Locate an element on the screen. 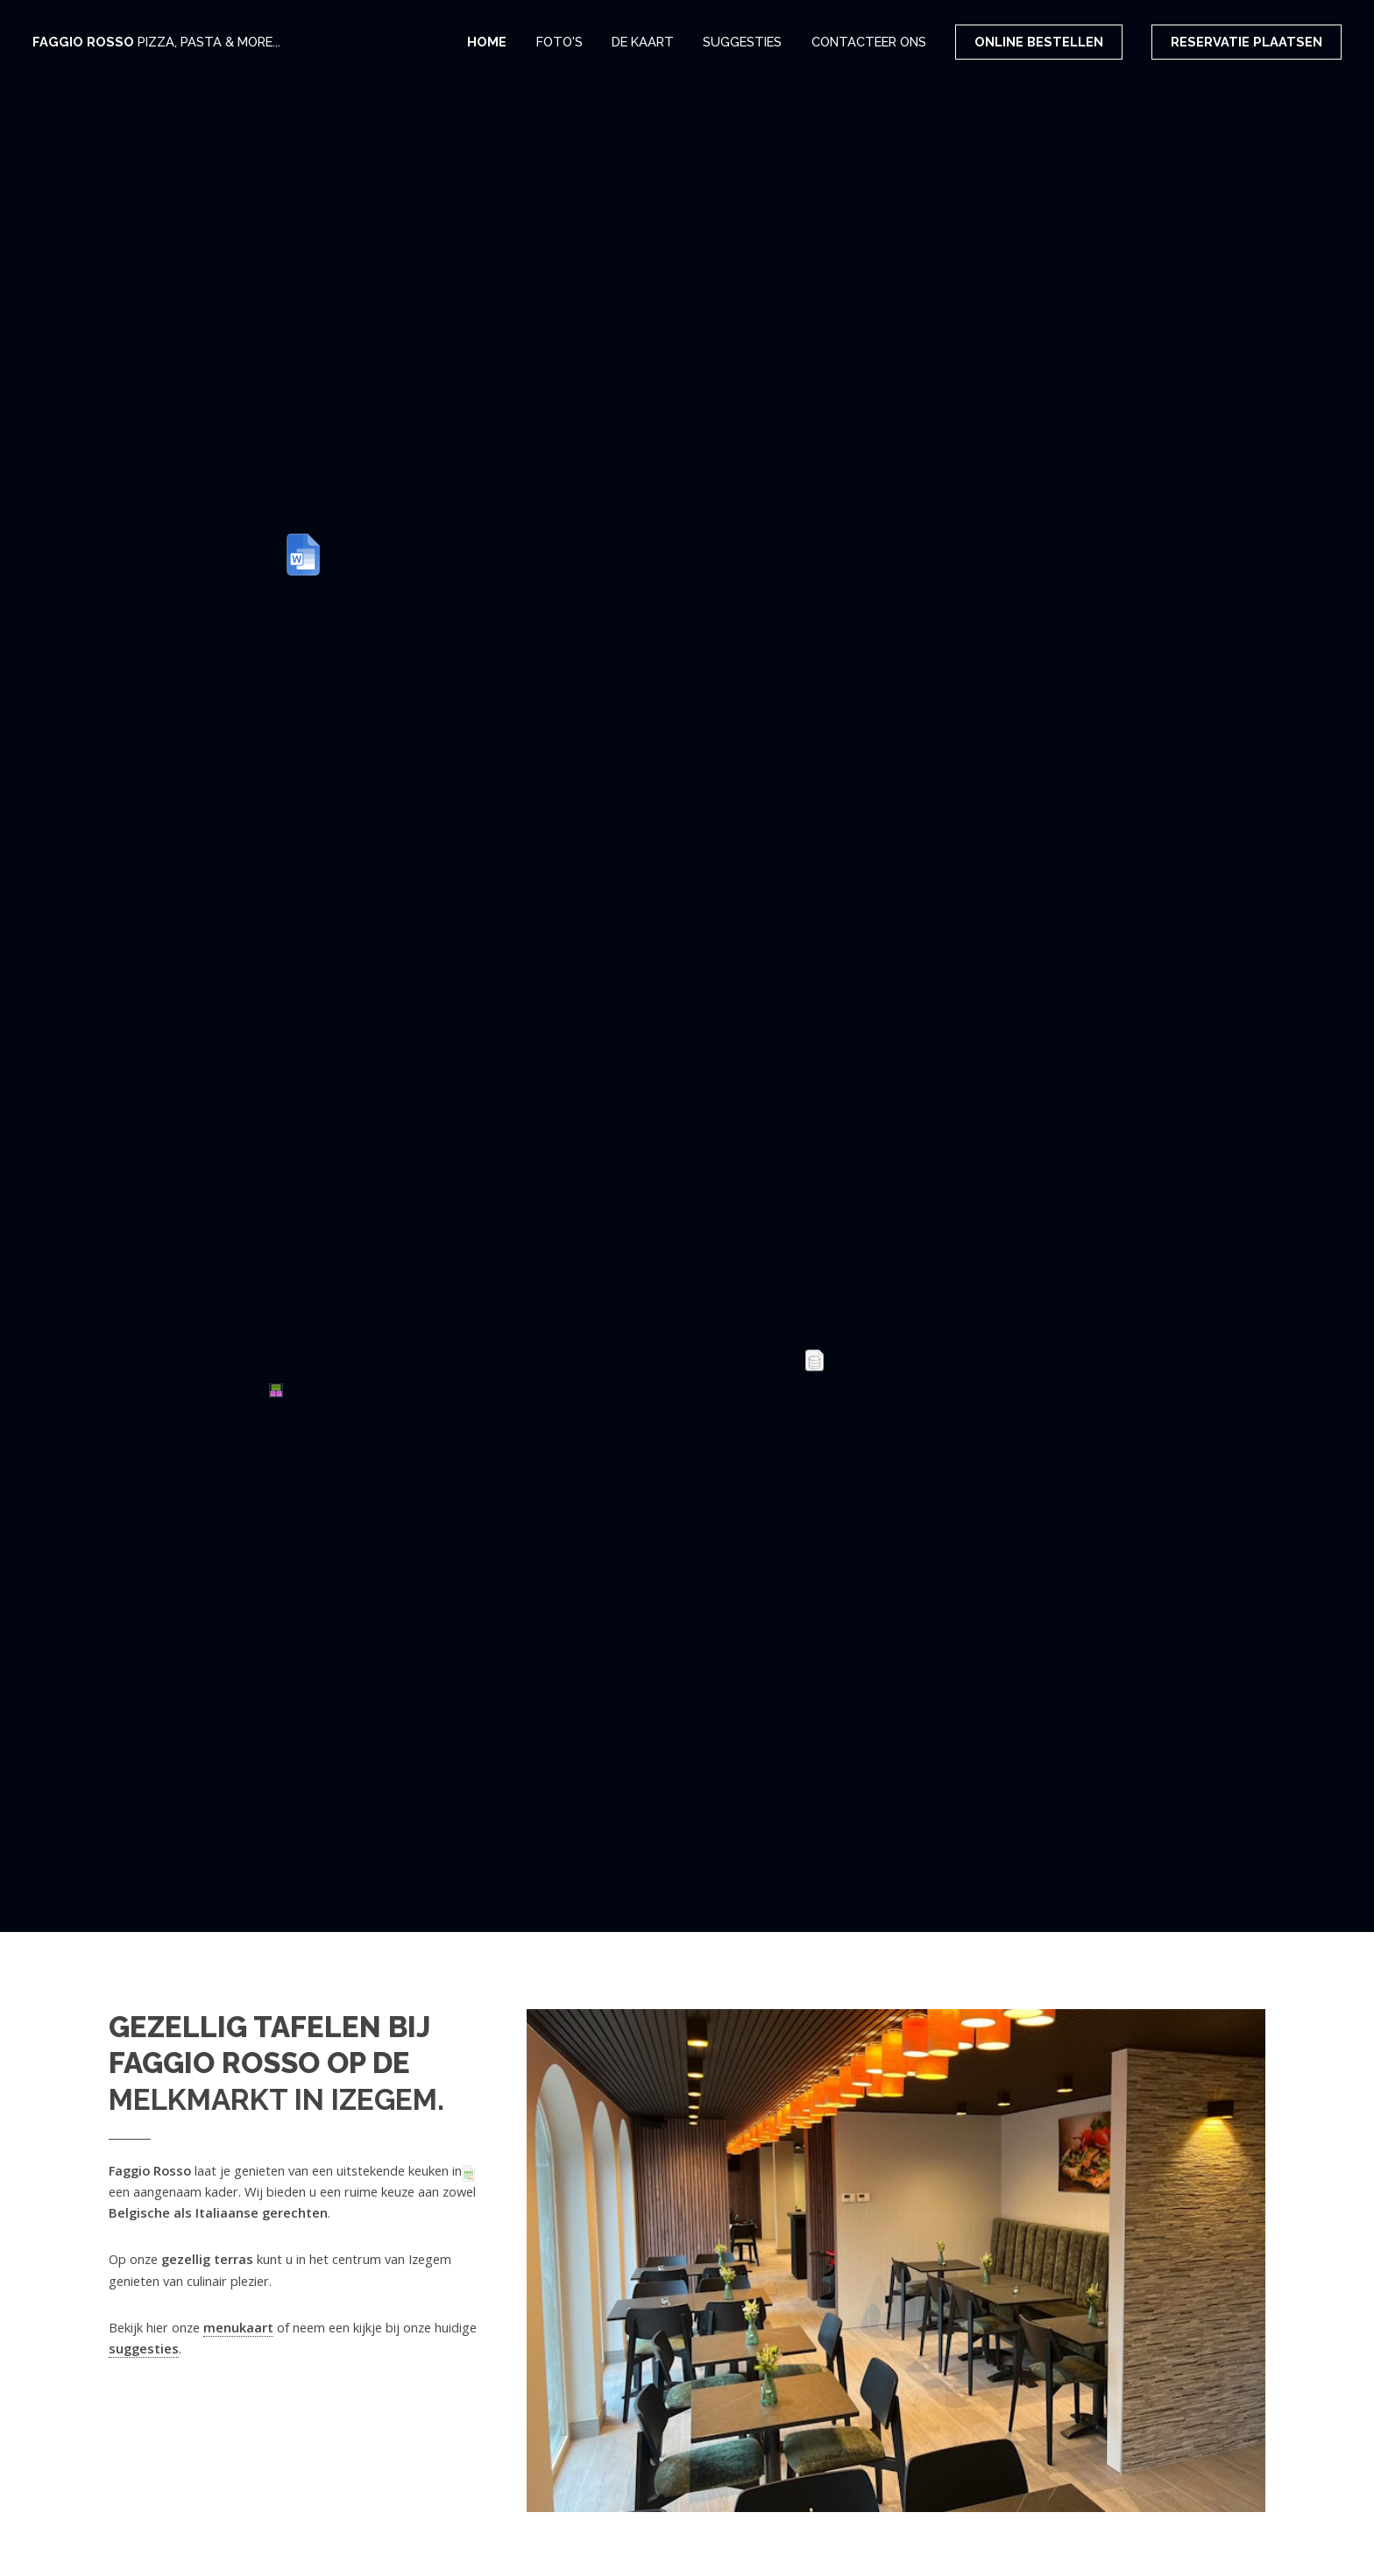 This screenshot has height=2576, width=1374. open a spreadsheet file is located at coordinates (468, 2173).